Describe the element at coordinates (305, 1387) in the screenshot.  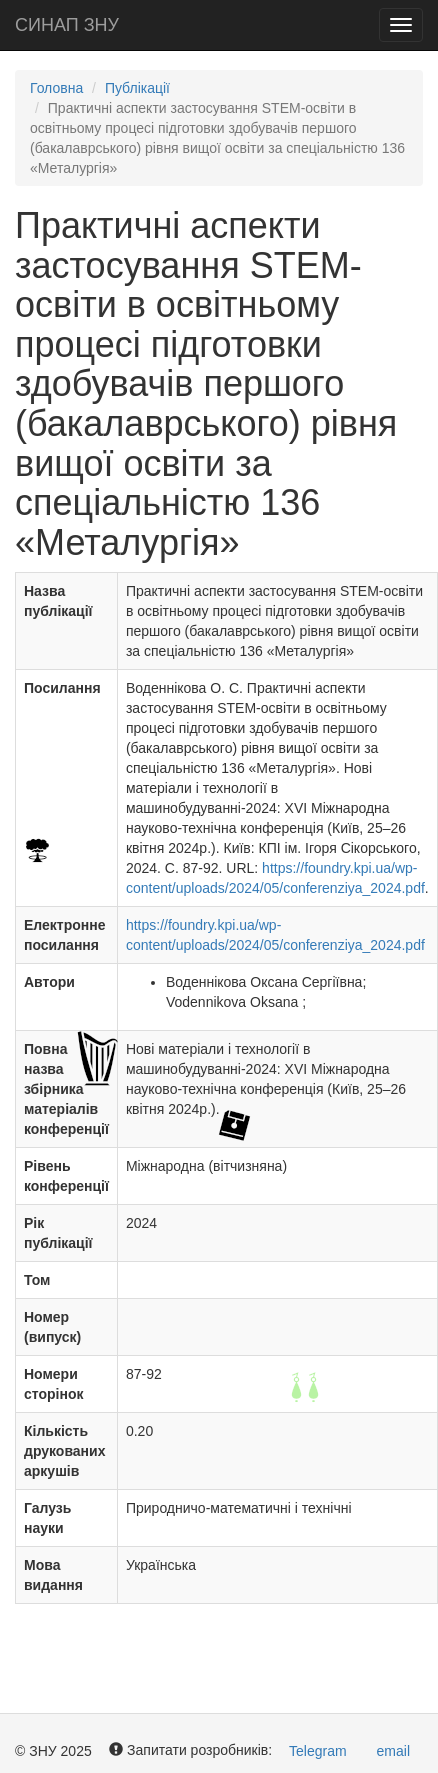
I see `browse or select earring accessories` at that location.